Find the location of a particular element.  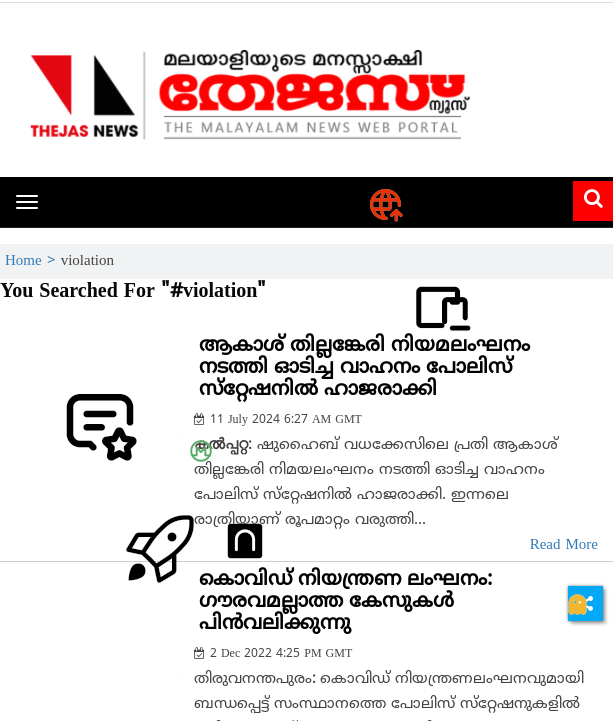

remove a device from your account is located at coordinates (442, 310).